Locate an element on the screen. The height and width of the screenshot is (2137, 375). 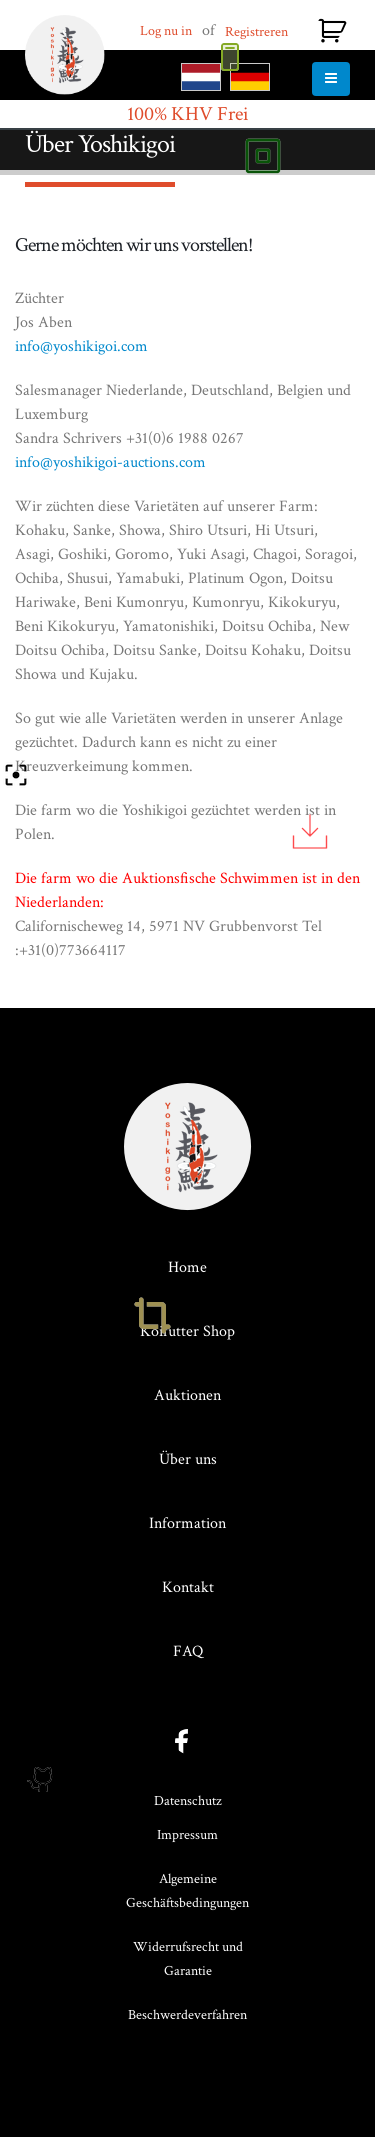
center focus on the current subject is located at coordinates (16, 775).